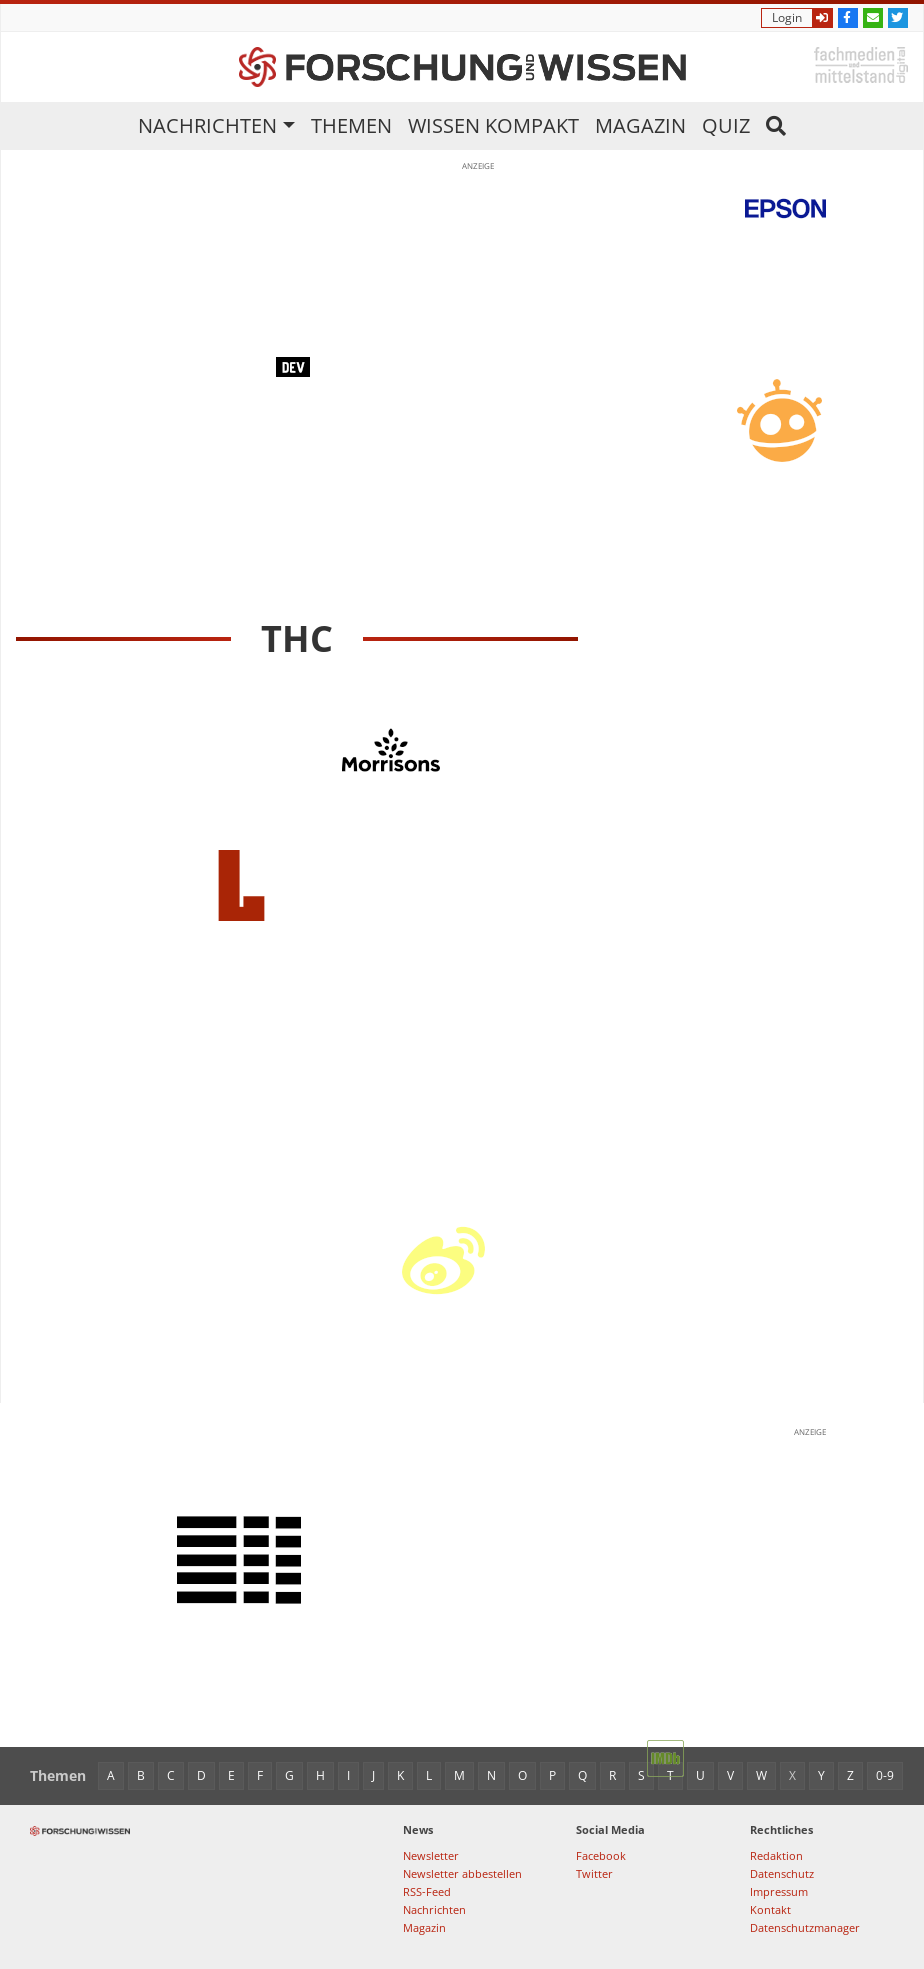  Describe the element at coordinates (665, 1758) in the screenshot. I see `visit IMDb website or app` at that location.